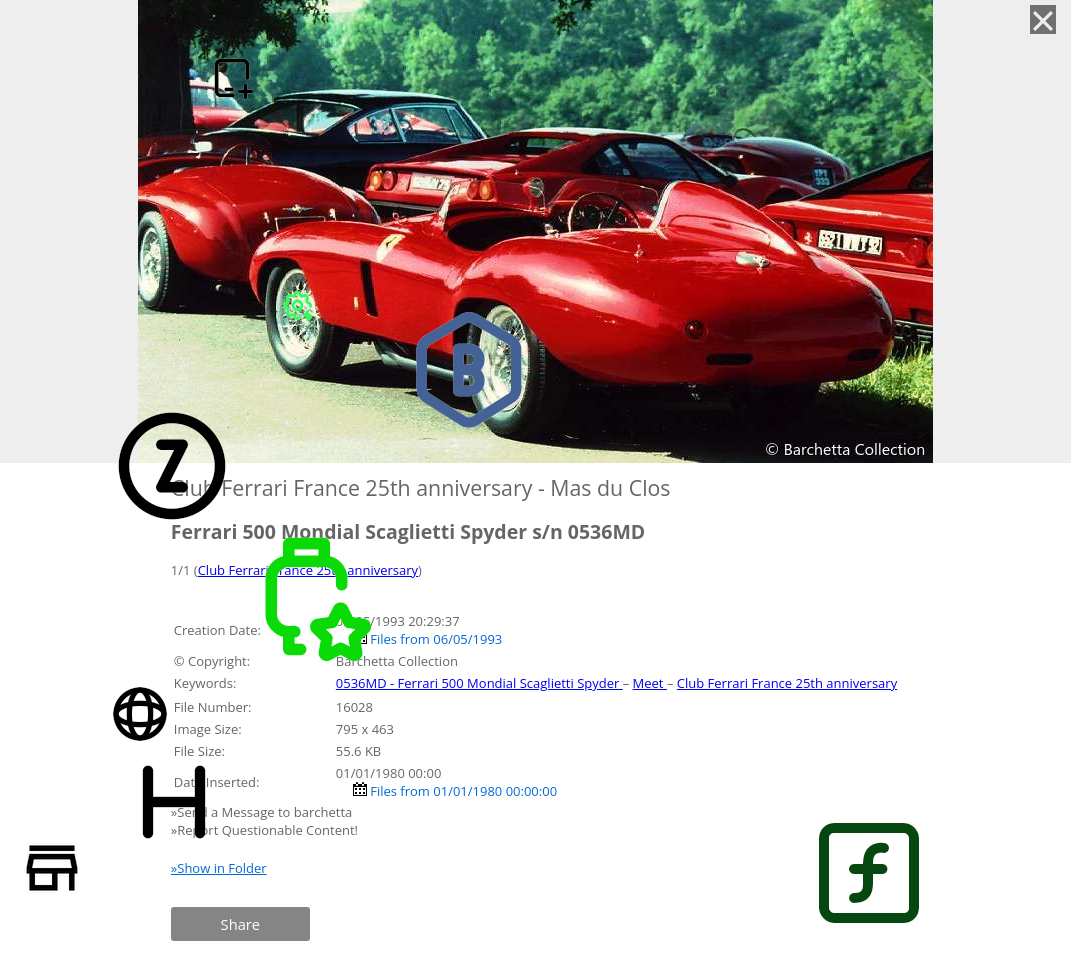 Image resolution: width=1071 pixels, height=971 pixels. I want to click on access mathematical functions or formulas, so click(869, 873).